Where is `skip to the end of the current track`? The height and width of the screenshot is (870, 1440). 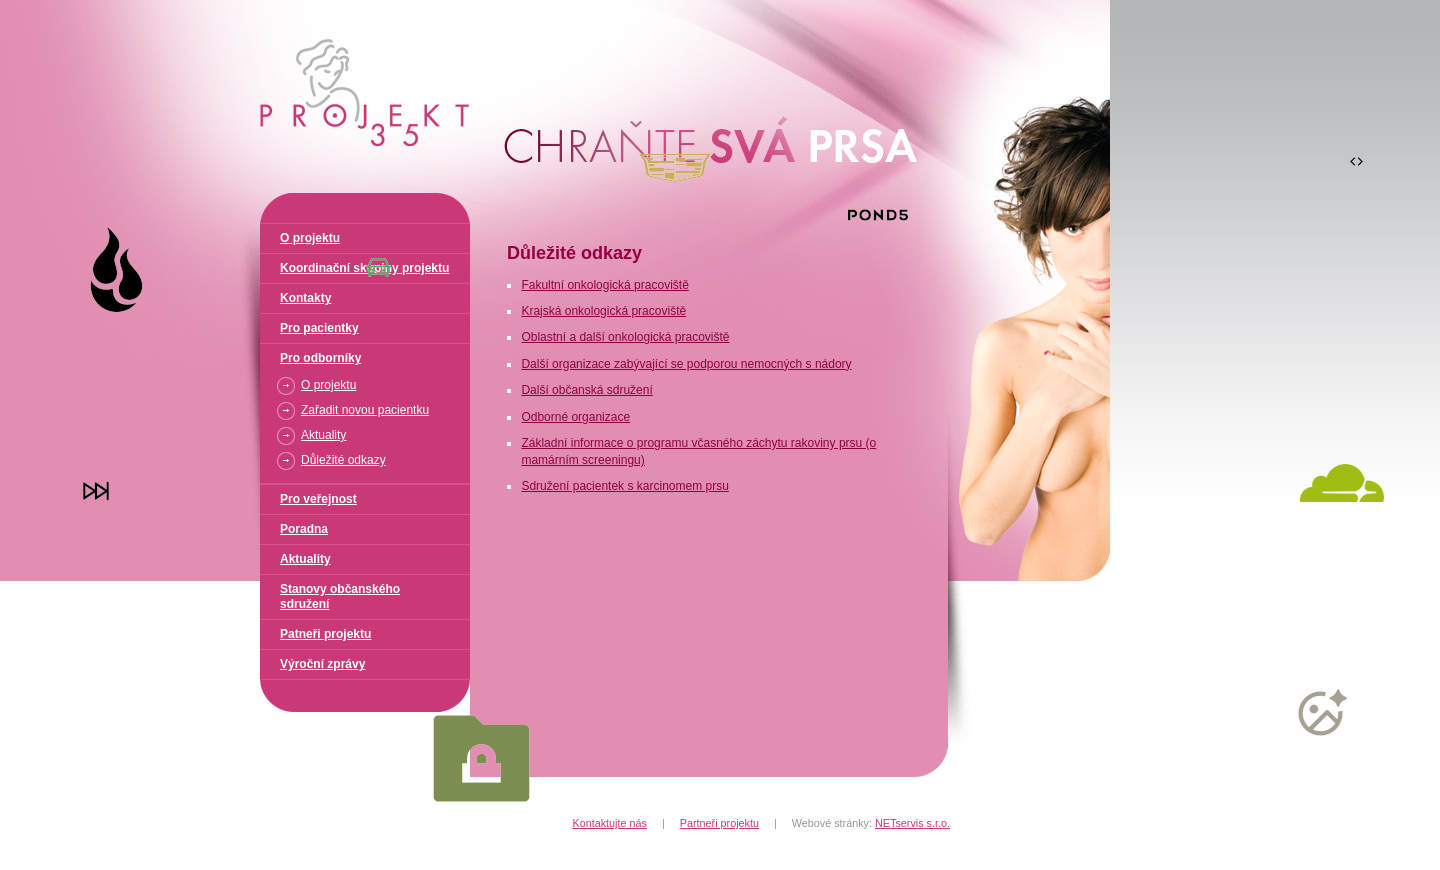 skip to the end of the current track is located at coordinates (96, 491).